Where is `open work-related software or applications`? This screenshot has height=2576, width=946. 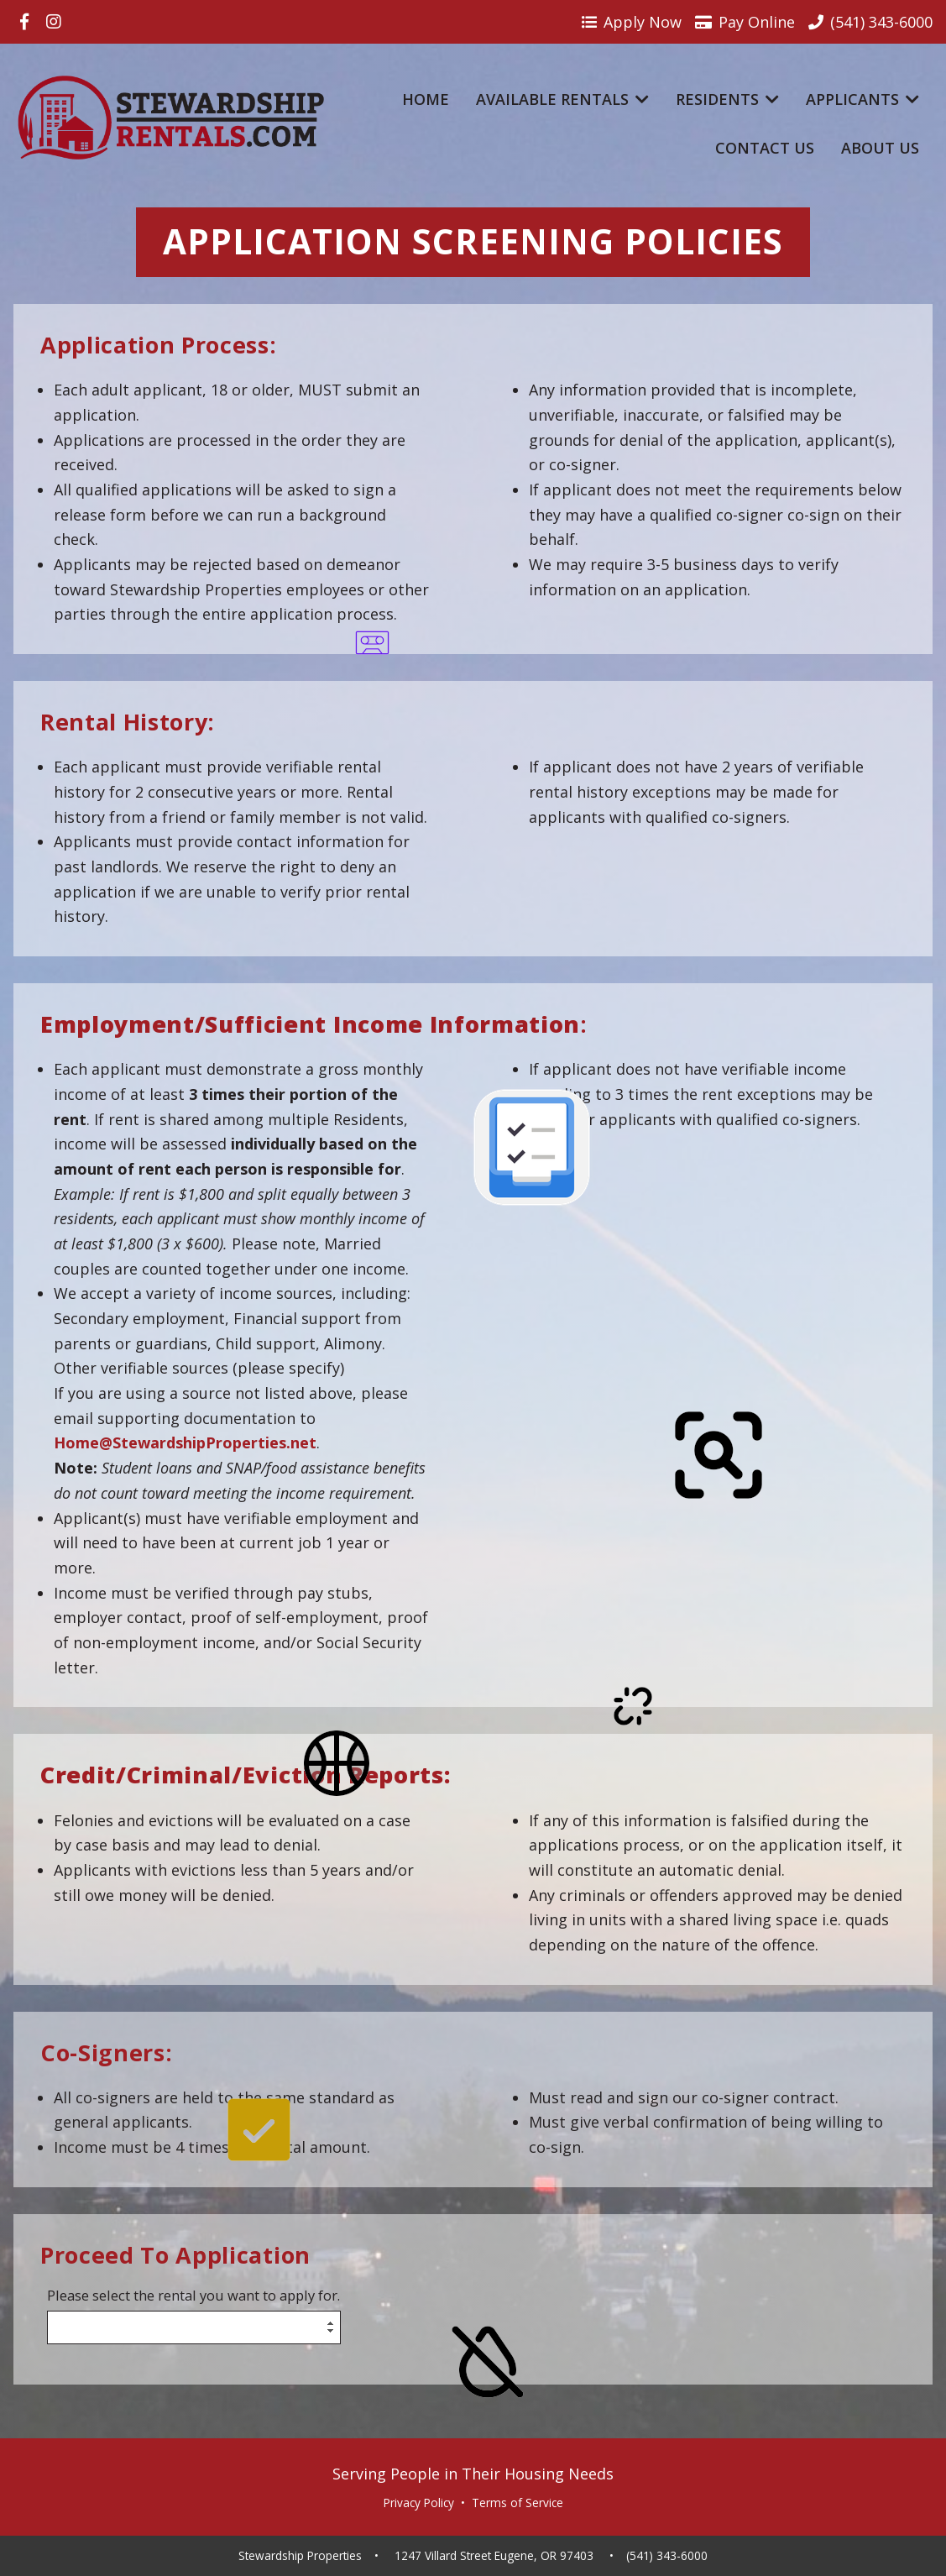
open work-related software or applications is located at coordinates (531, 1147).